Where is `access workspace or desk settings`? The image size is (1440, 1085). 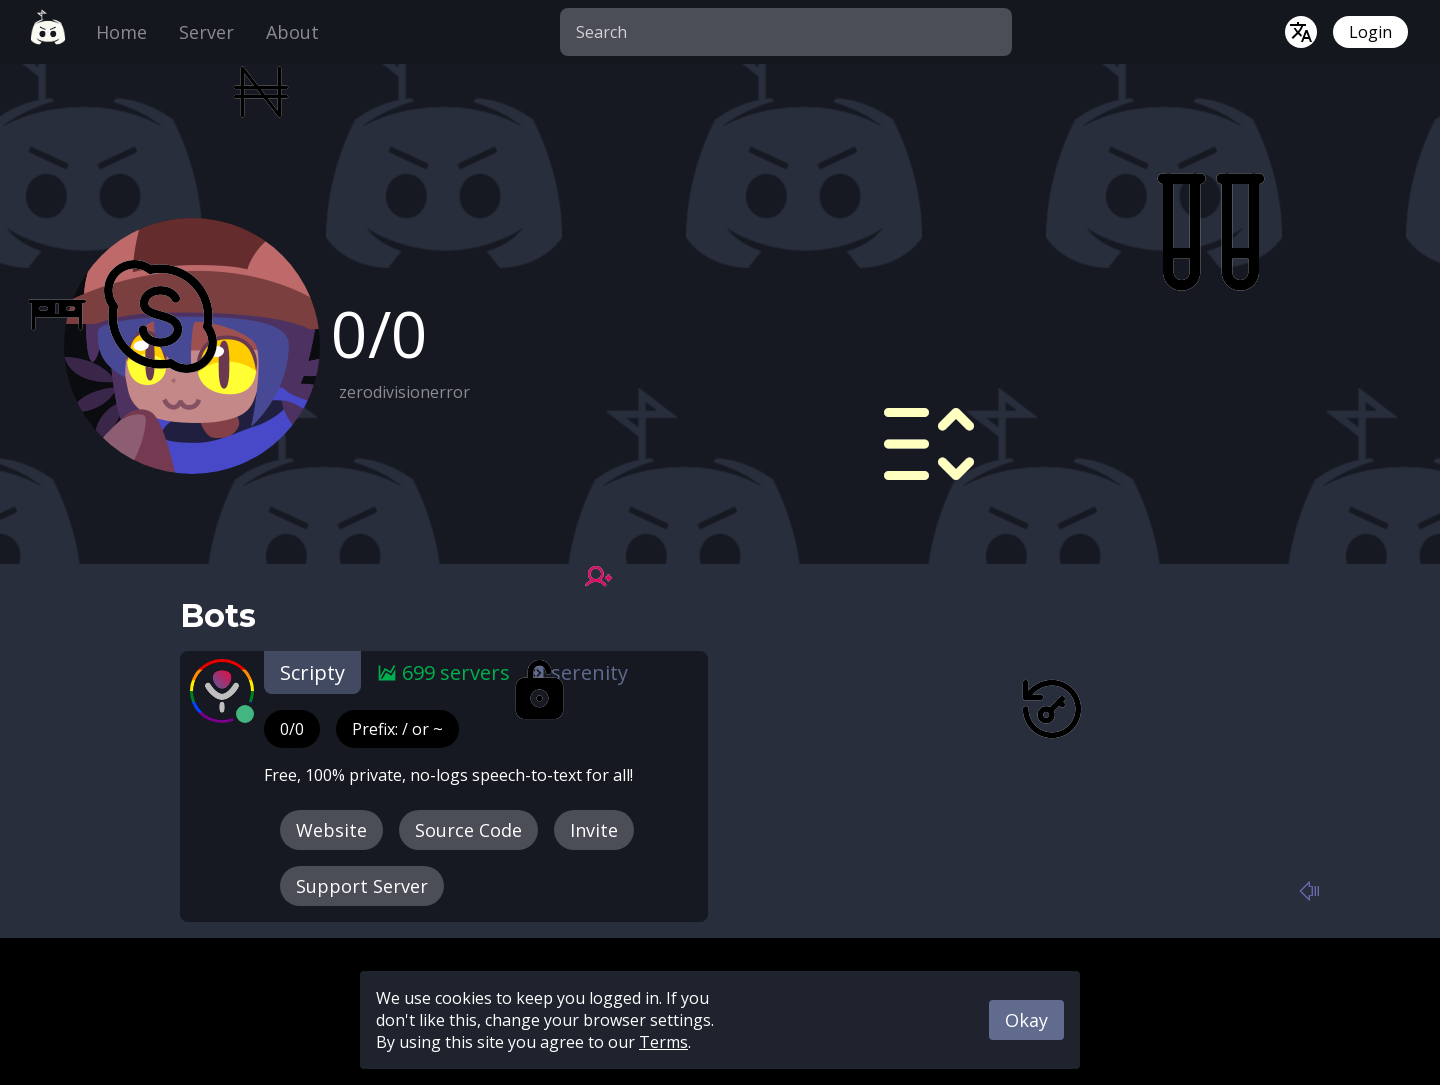 access workspace or desk settings is located at coordinates (57, 314).